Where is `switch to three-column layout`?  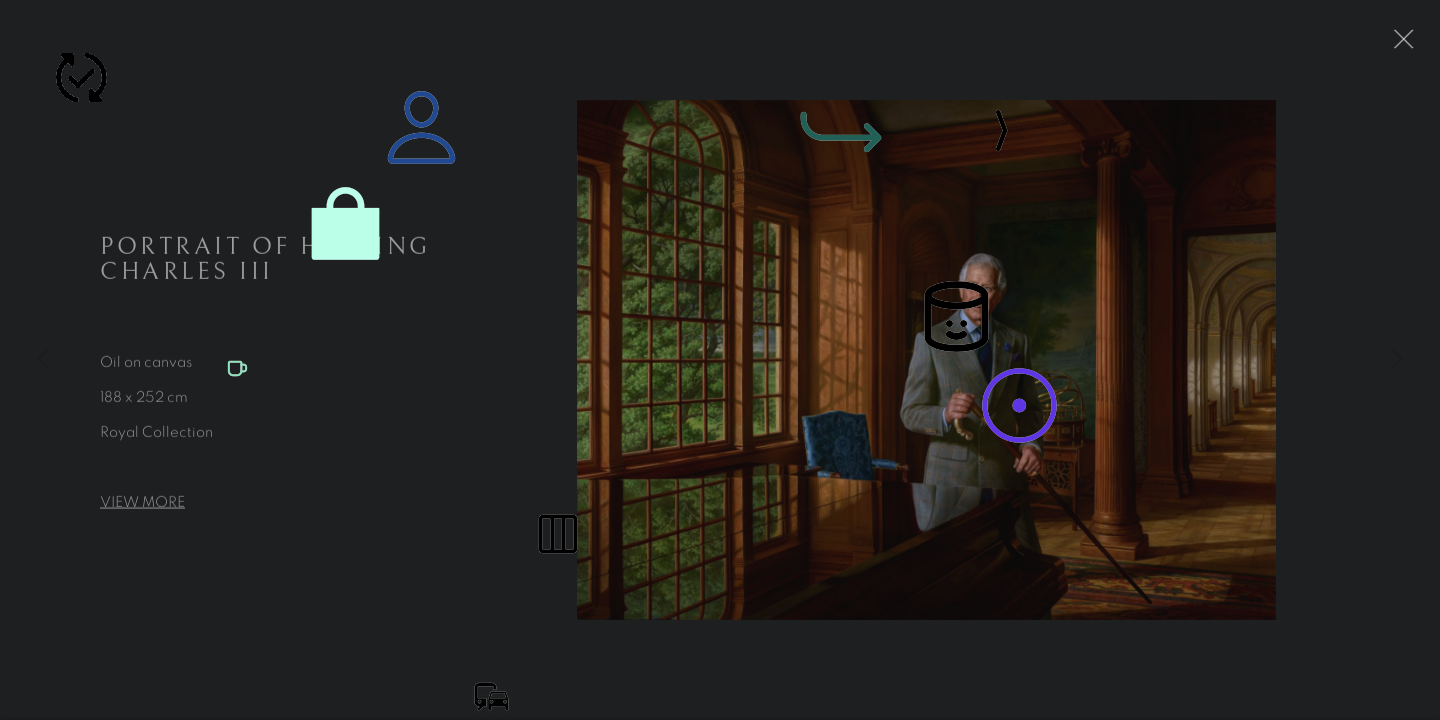
switch to three-column layout is located at coordinates (558, 534).